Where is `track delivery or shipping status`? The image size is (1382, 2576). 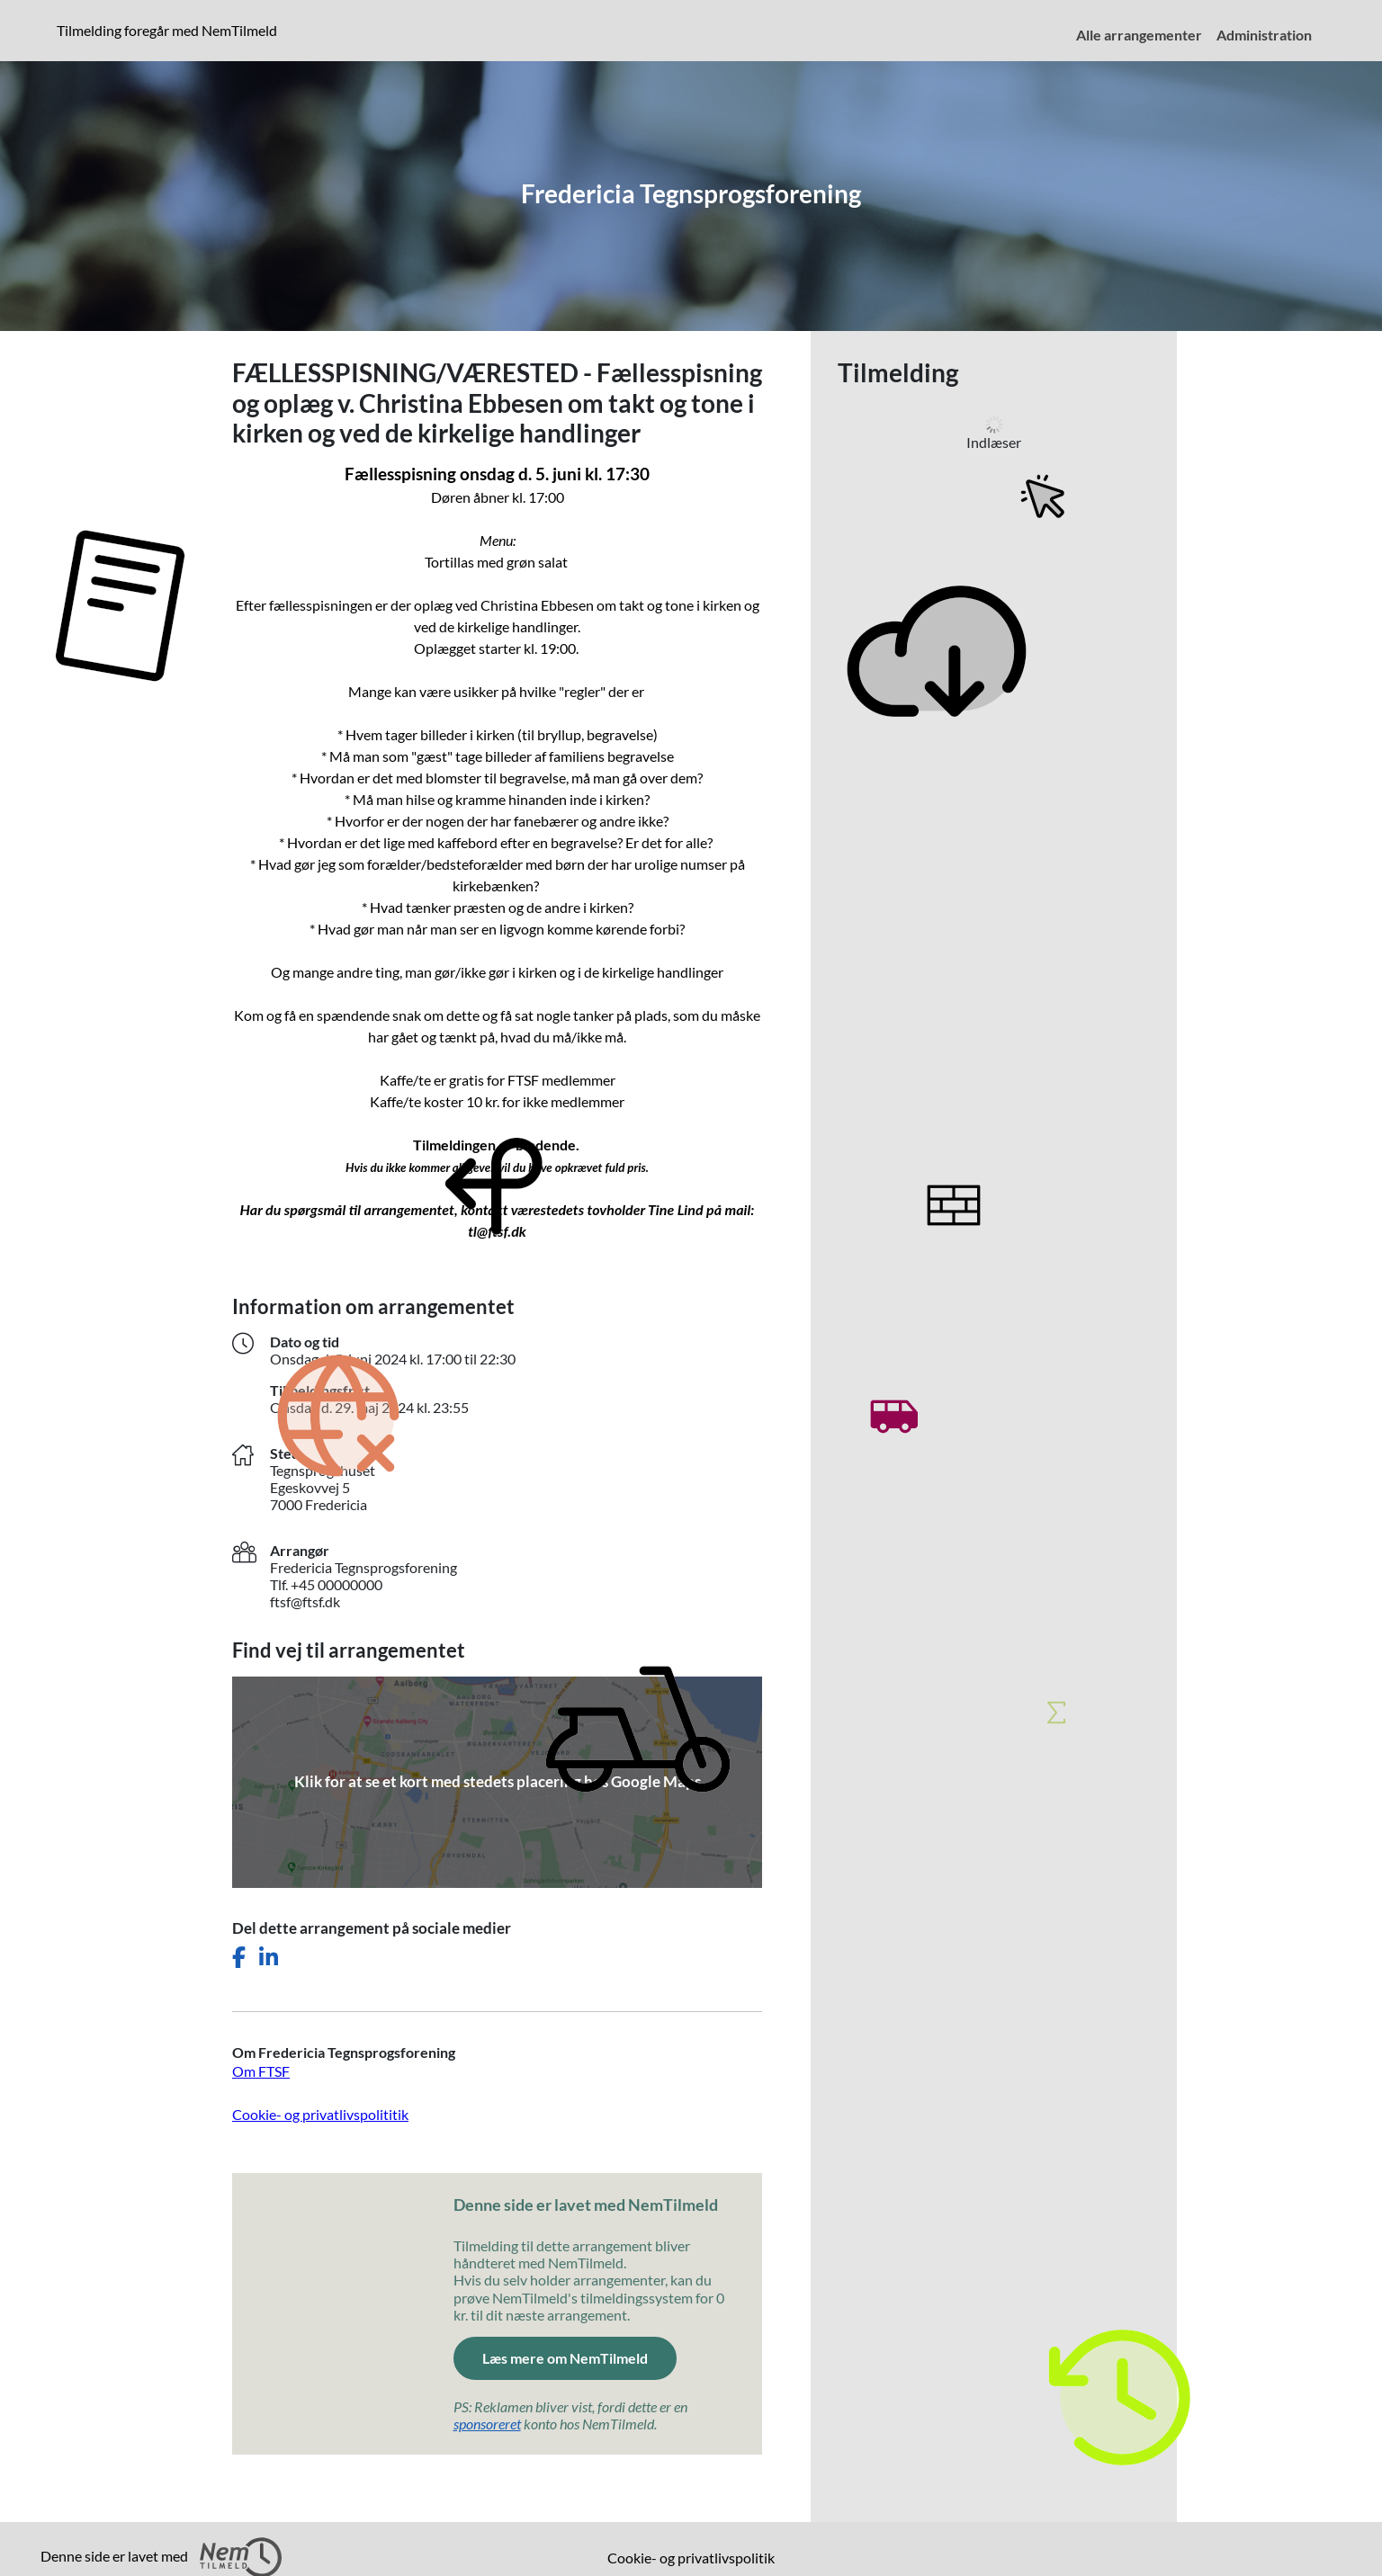 track delivery or shipping status is located at coordinates (893, 1416).